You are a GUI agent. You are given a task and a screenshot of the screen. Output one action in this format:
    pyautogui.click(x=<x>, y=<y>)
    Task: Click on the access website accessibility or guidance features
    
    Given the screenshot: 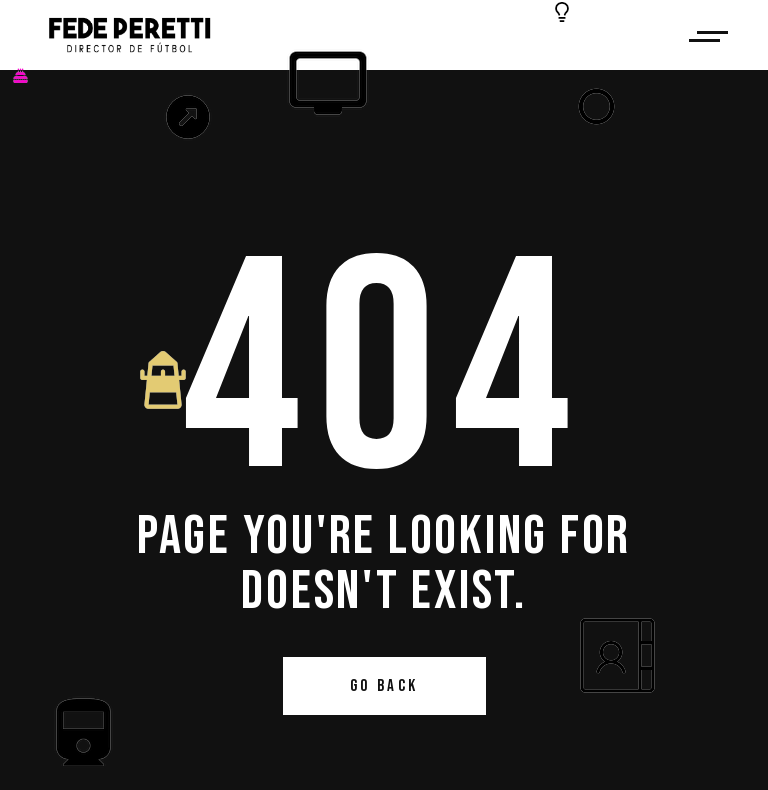 What is the action you would take?
    pyautogui.click(x=163, y=382)
    